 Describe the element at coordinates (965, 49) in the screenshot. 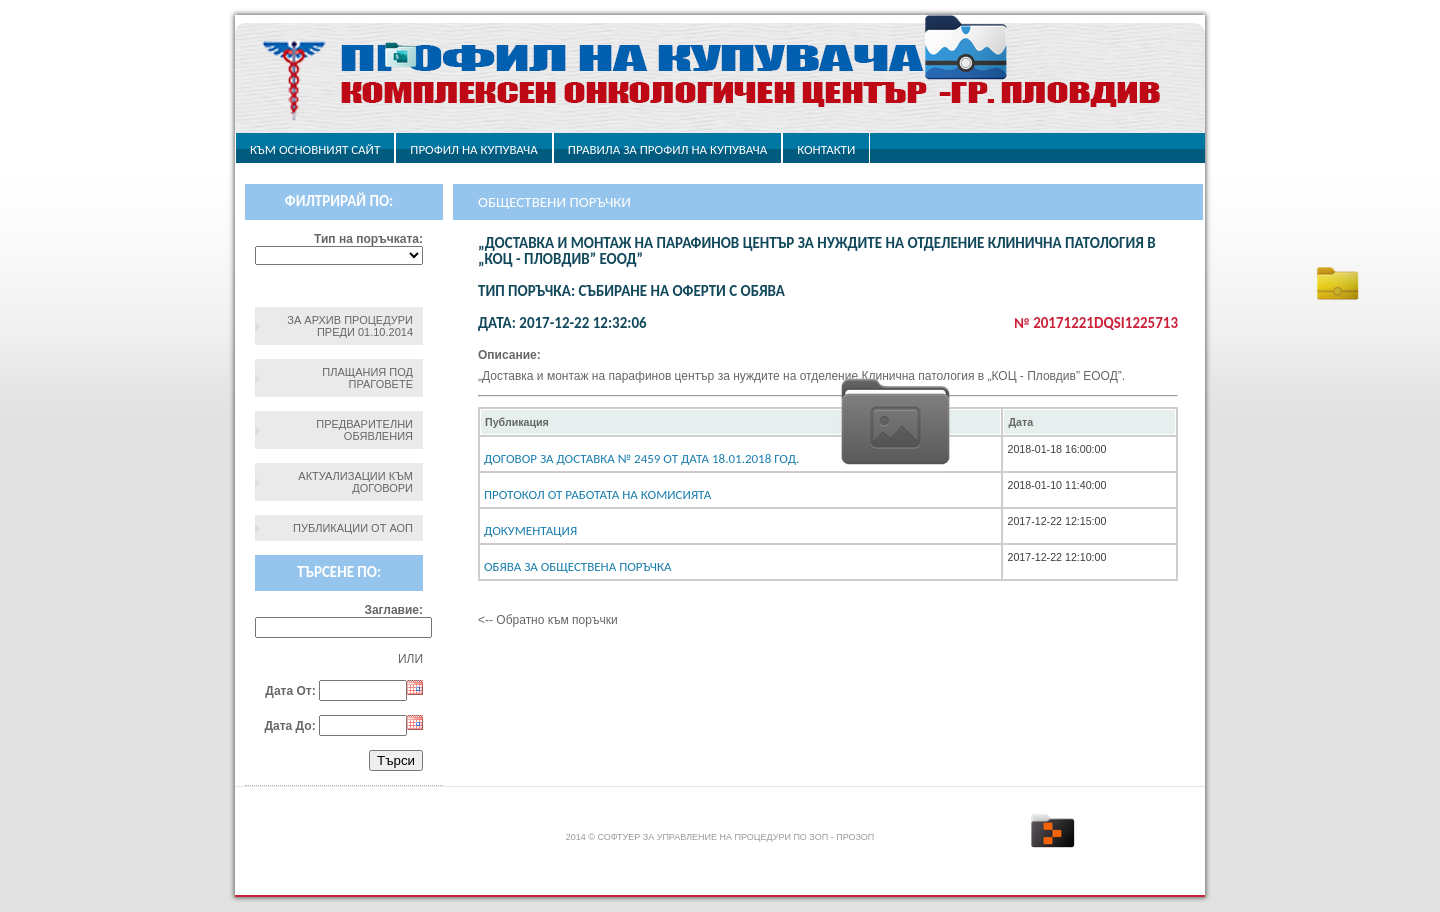

I see `folder for pokémon dive ball themed content` at that location.